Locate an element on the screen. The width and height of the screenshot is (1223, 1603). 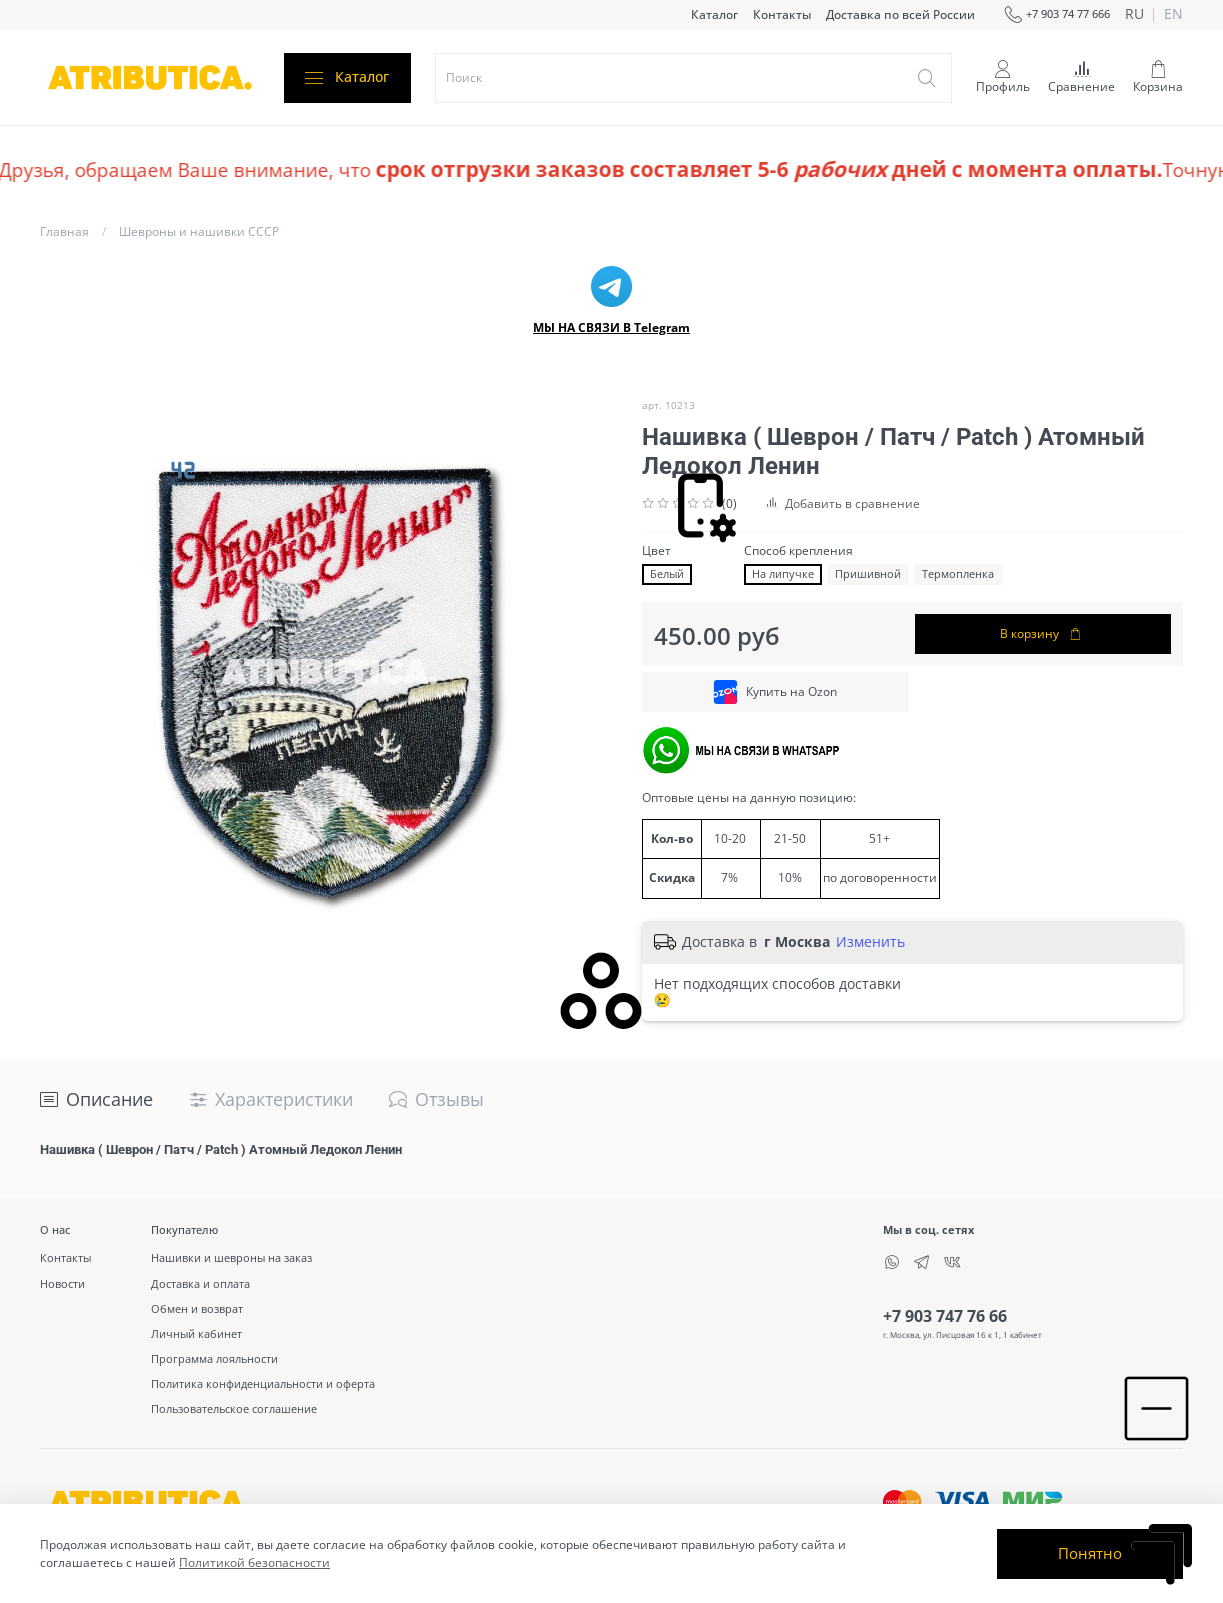
open asana project management app is located at coordinates (601, 993).